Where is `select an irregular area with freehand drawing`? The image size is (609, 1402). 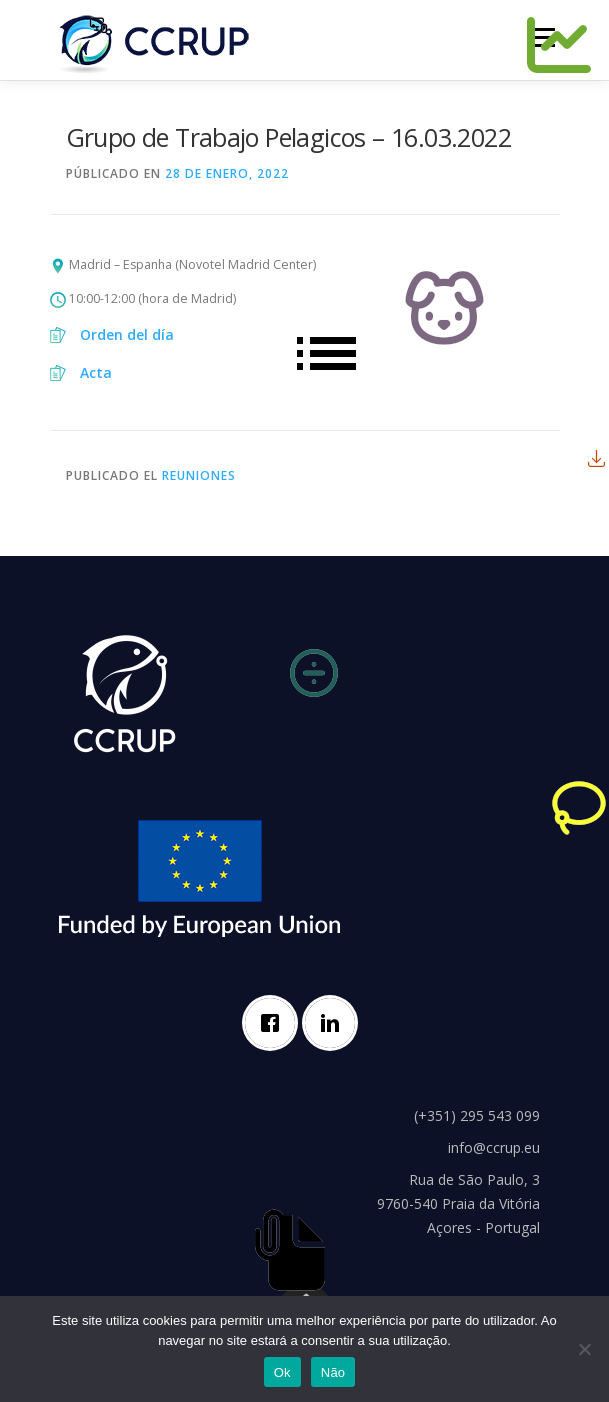
select an irregular area with freehand drawing is located at coordinates (579, 808).